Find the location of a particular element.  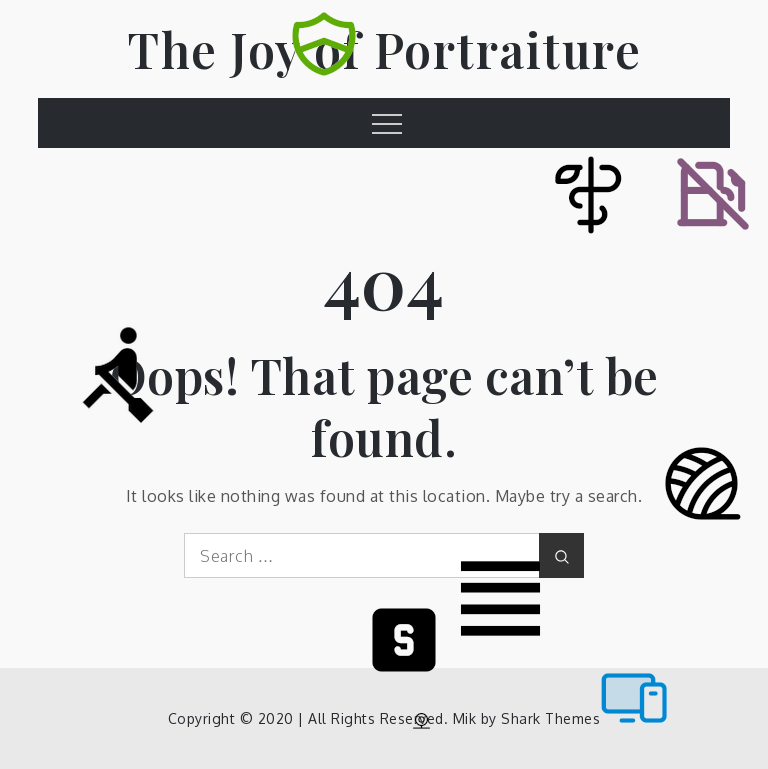

indicates a section or item labeled "S" is located at coordinates (404, 640).